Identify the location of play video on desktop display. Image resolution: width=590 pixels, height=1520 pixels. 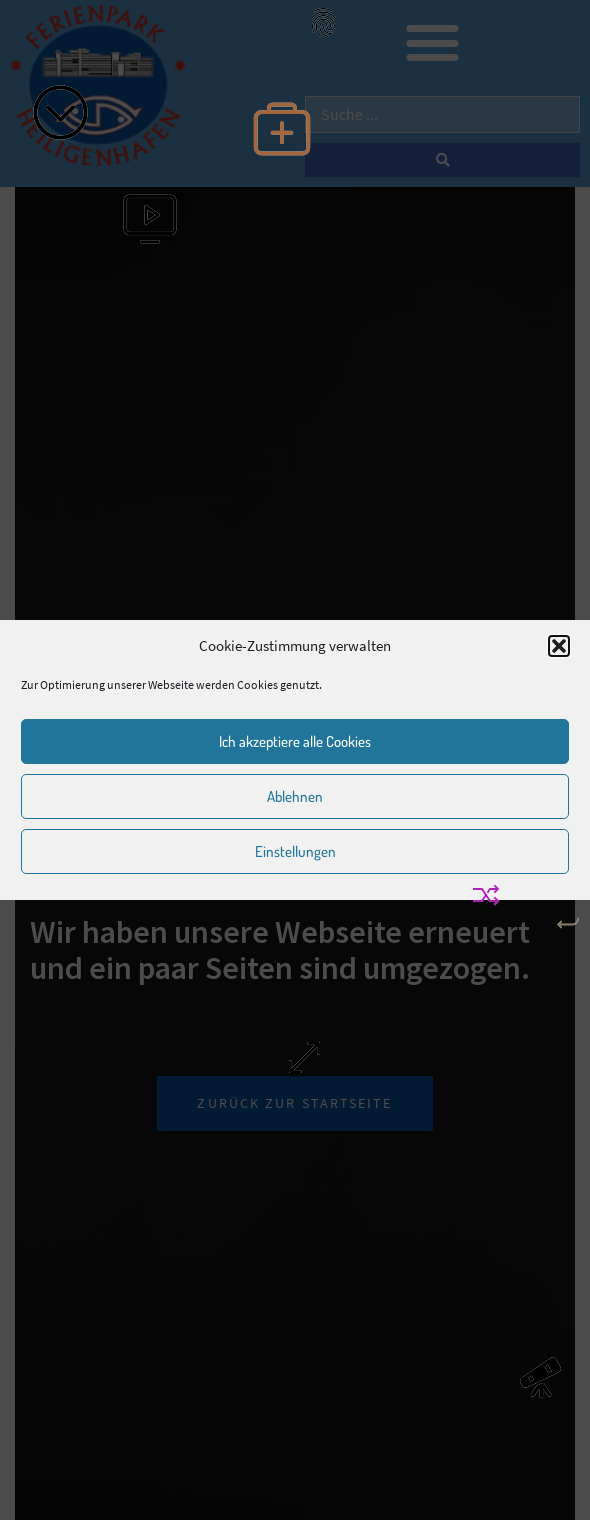
(150, 217).